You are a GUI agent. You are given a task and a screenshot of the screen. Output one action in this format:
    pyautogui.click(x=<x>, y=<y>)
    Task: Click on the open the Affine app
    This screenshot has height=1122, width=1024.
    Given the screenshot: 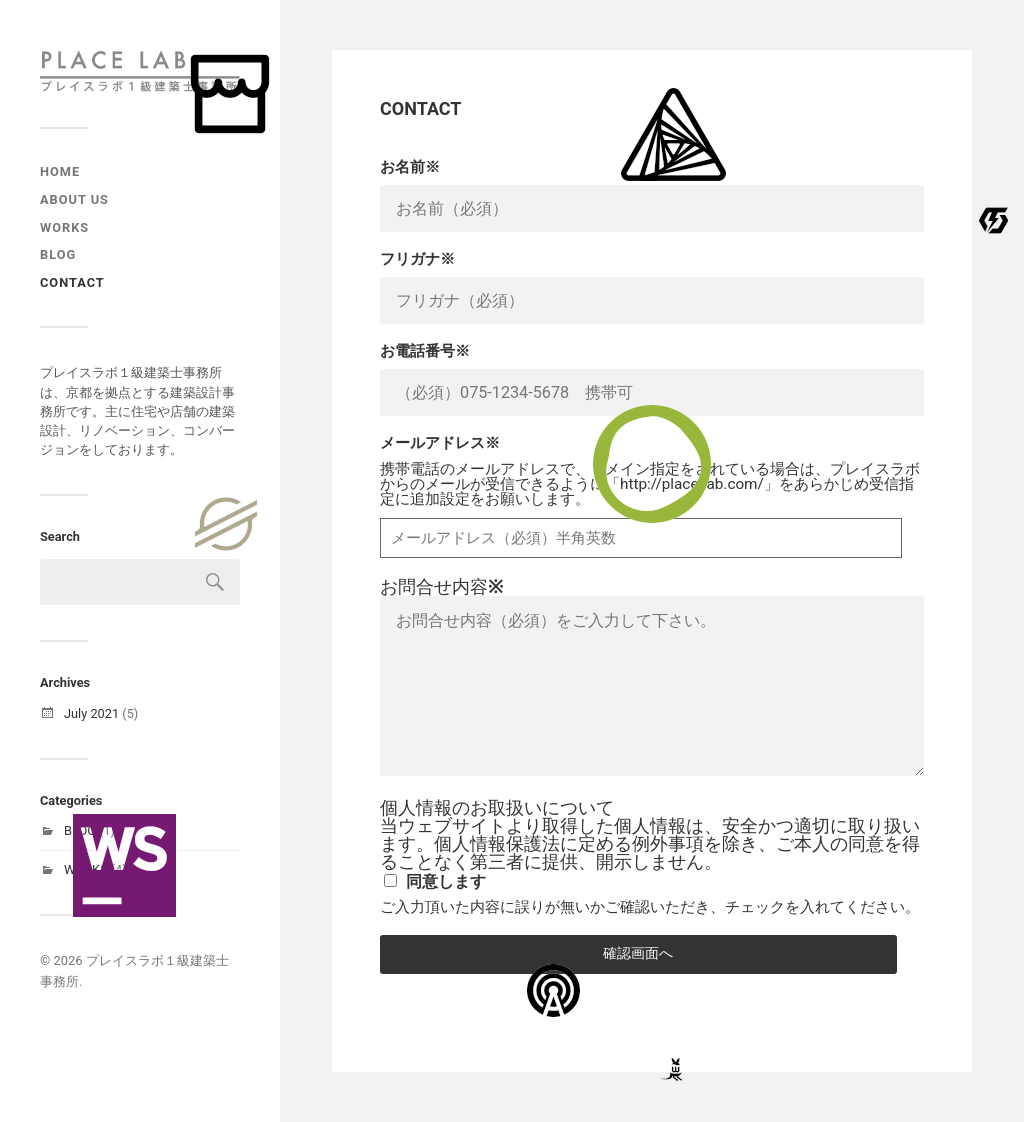 What is the action you would take?
    pyautogui.click(x=673, y=134)
    